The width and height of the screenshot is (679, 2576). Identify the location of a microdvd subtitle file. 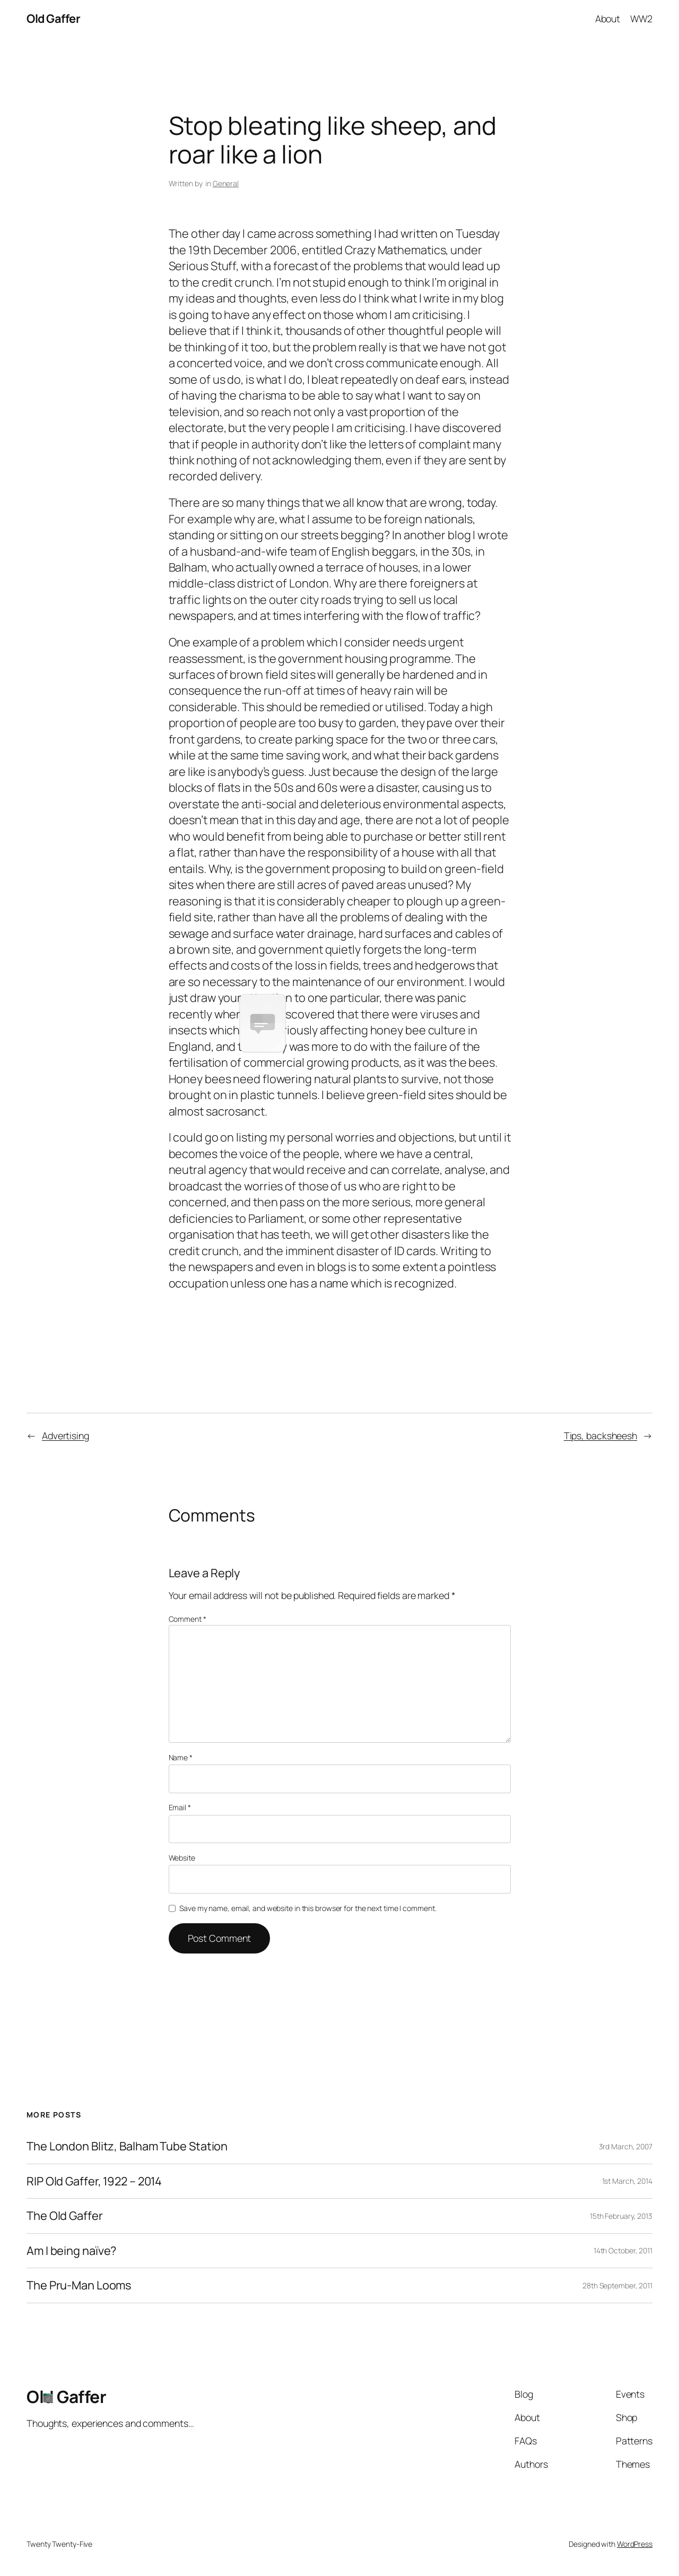
(263, 1023).